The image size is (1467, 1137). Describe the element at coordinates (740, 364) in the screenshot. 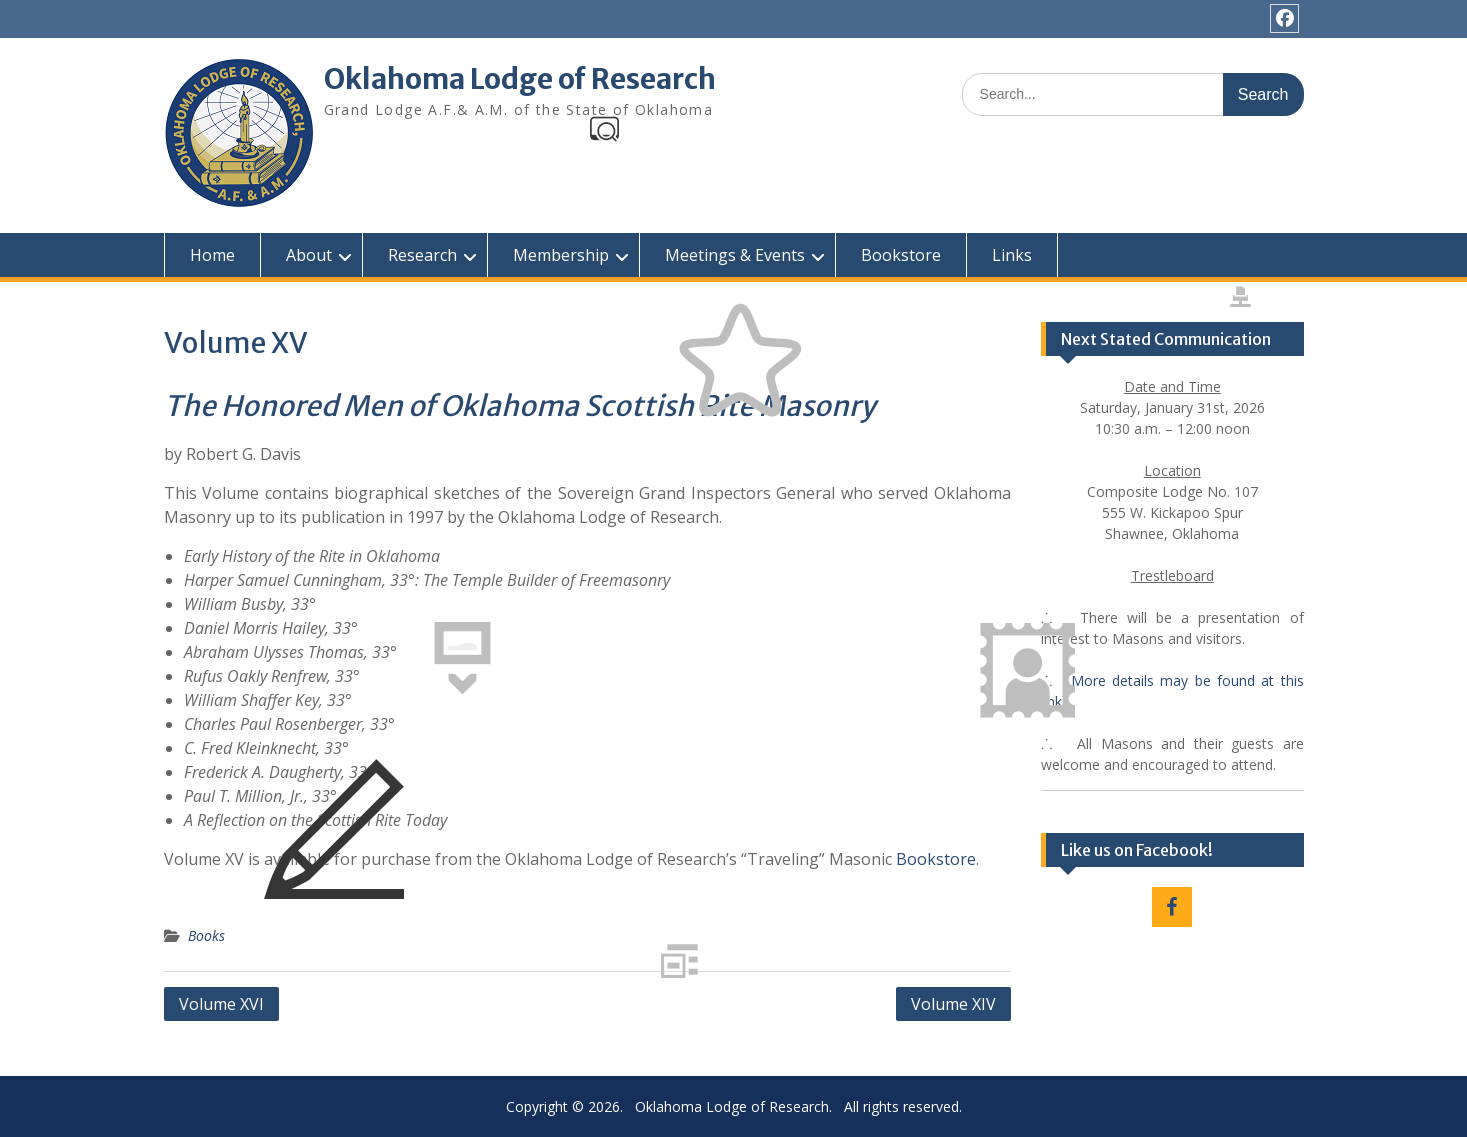

I see `item is not marked as a favorite` at that location.